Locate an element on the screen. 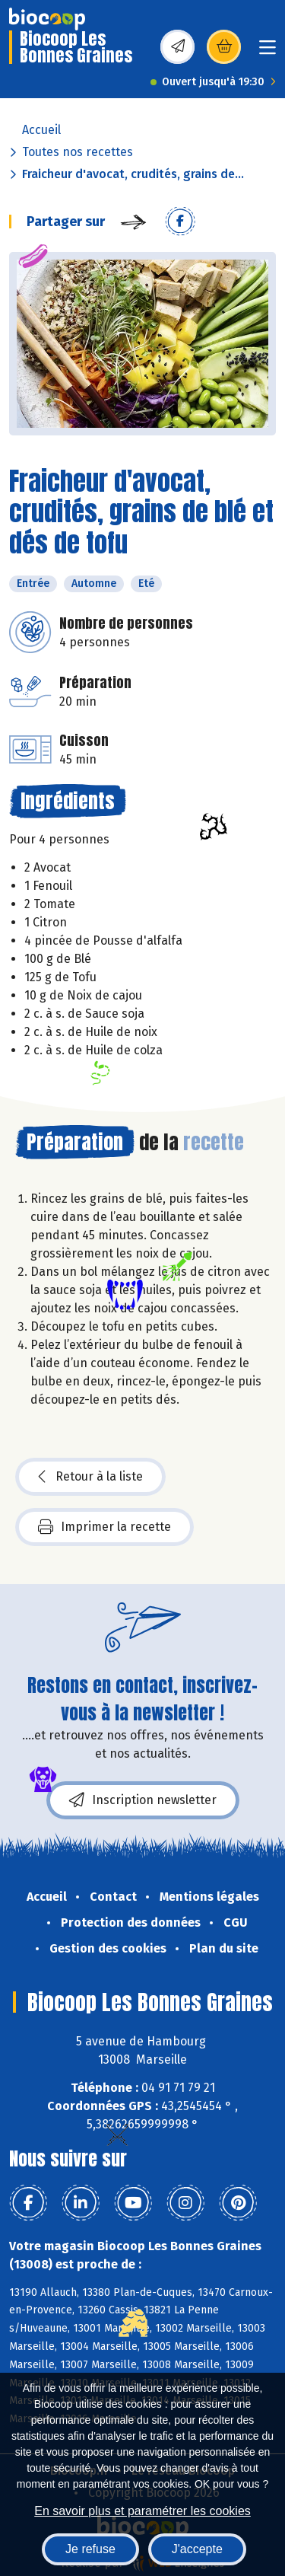 Image resolution: width=285 pixels, height=2576 pixels. view pet profile or pet-related features is located at coordinates (43, 1778).